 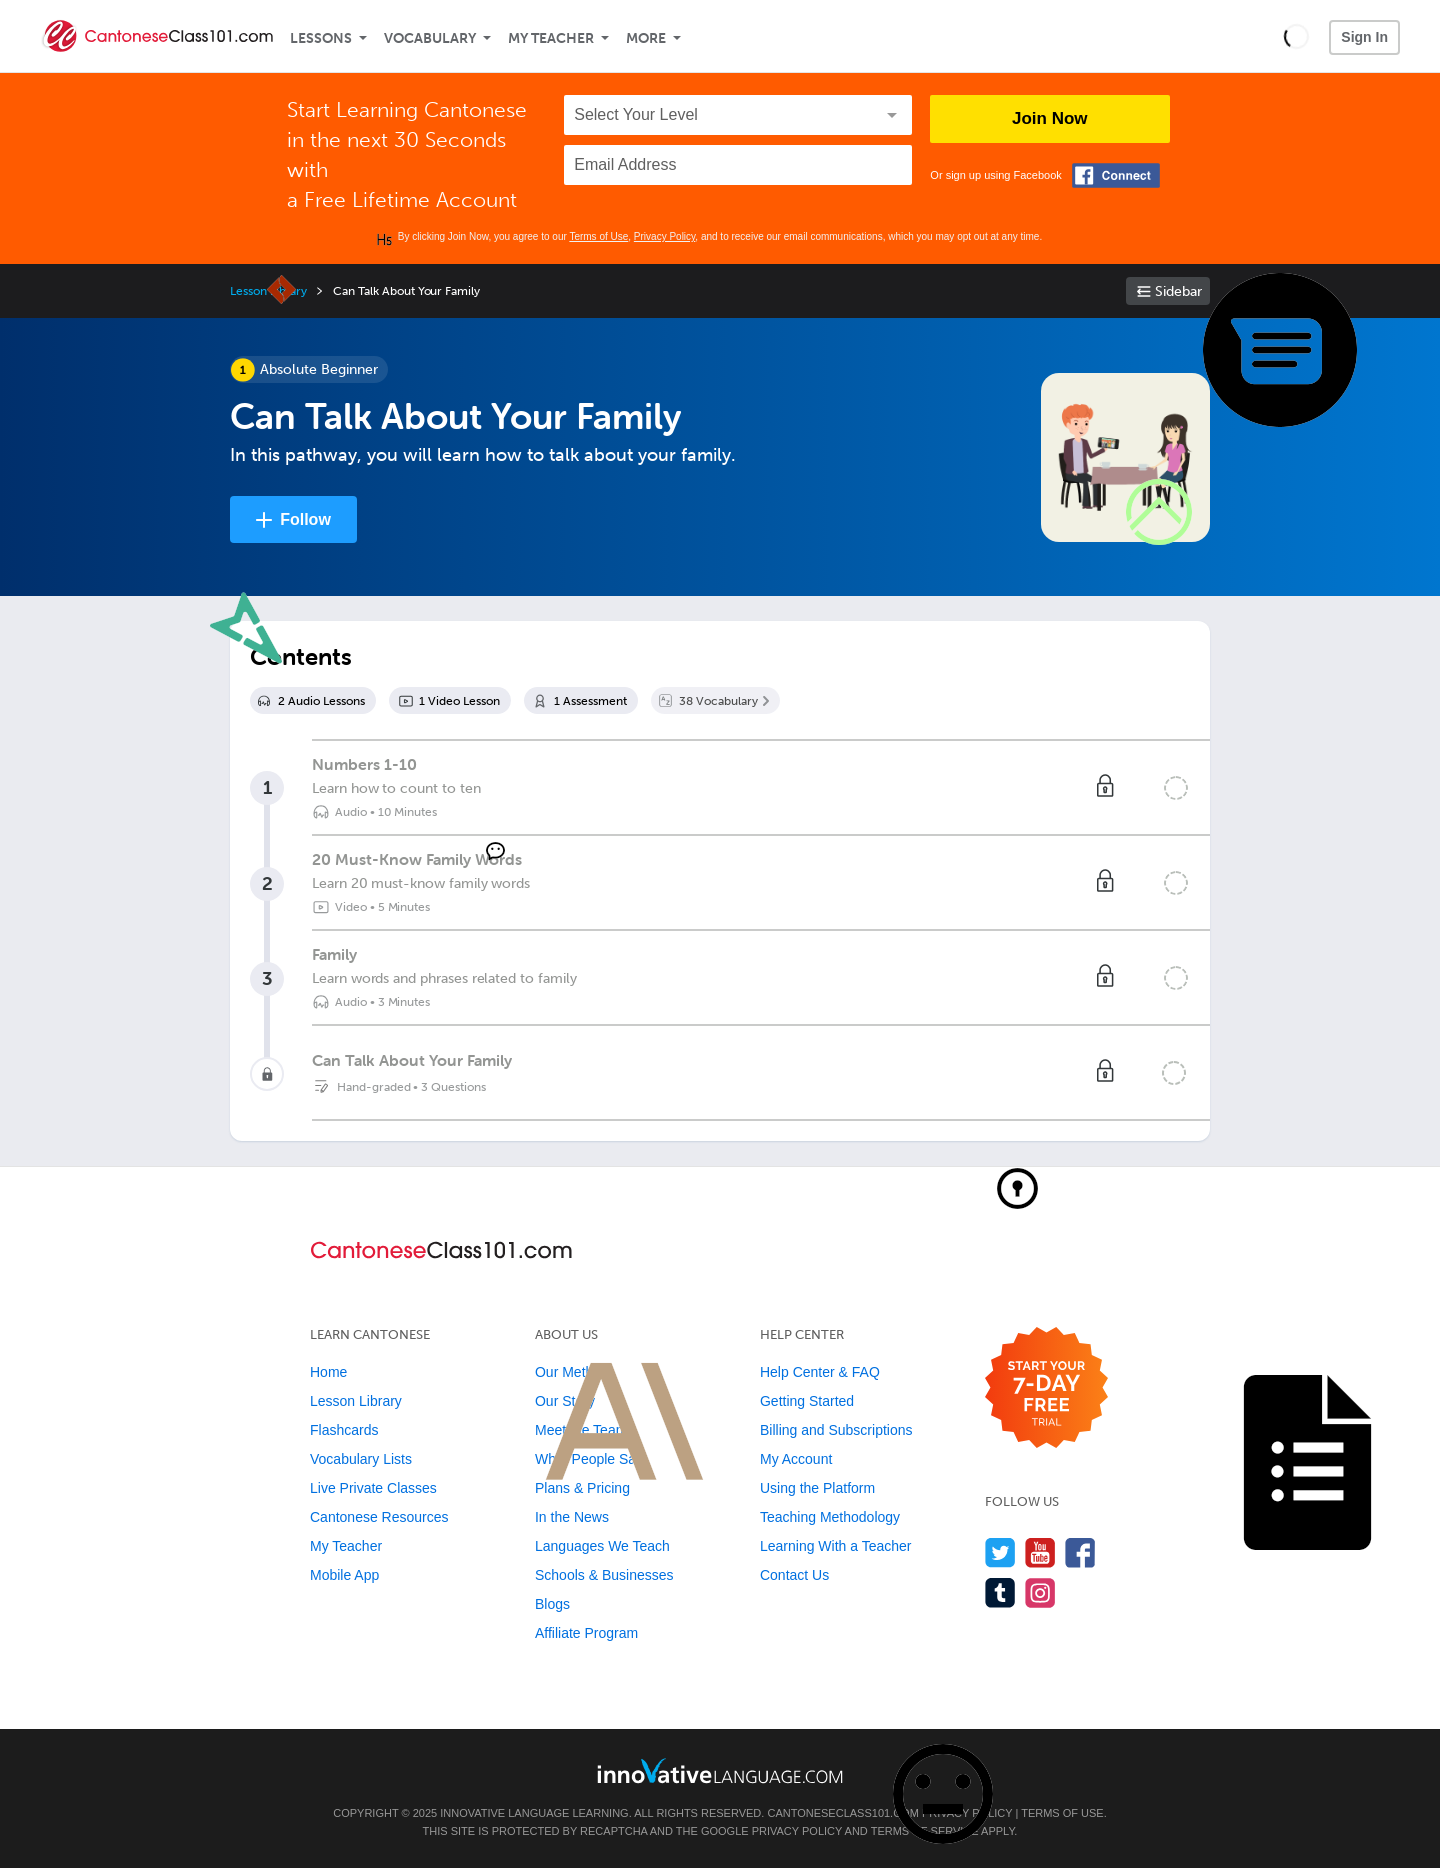 What do you see at coordinates (1280, 350) in the screenshot?
I see `open Google Messages app` at bounding box center [1280, 350].